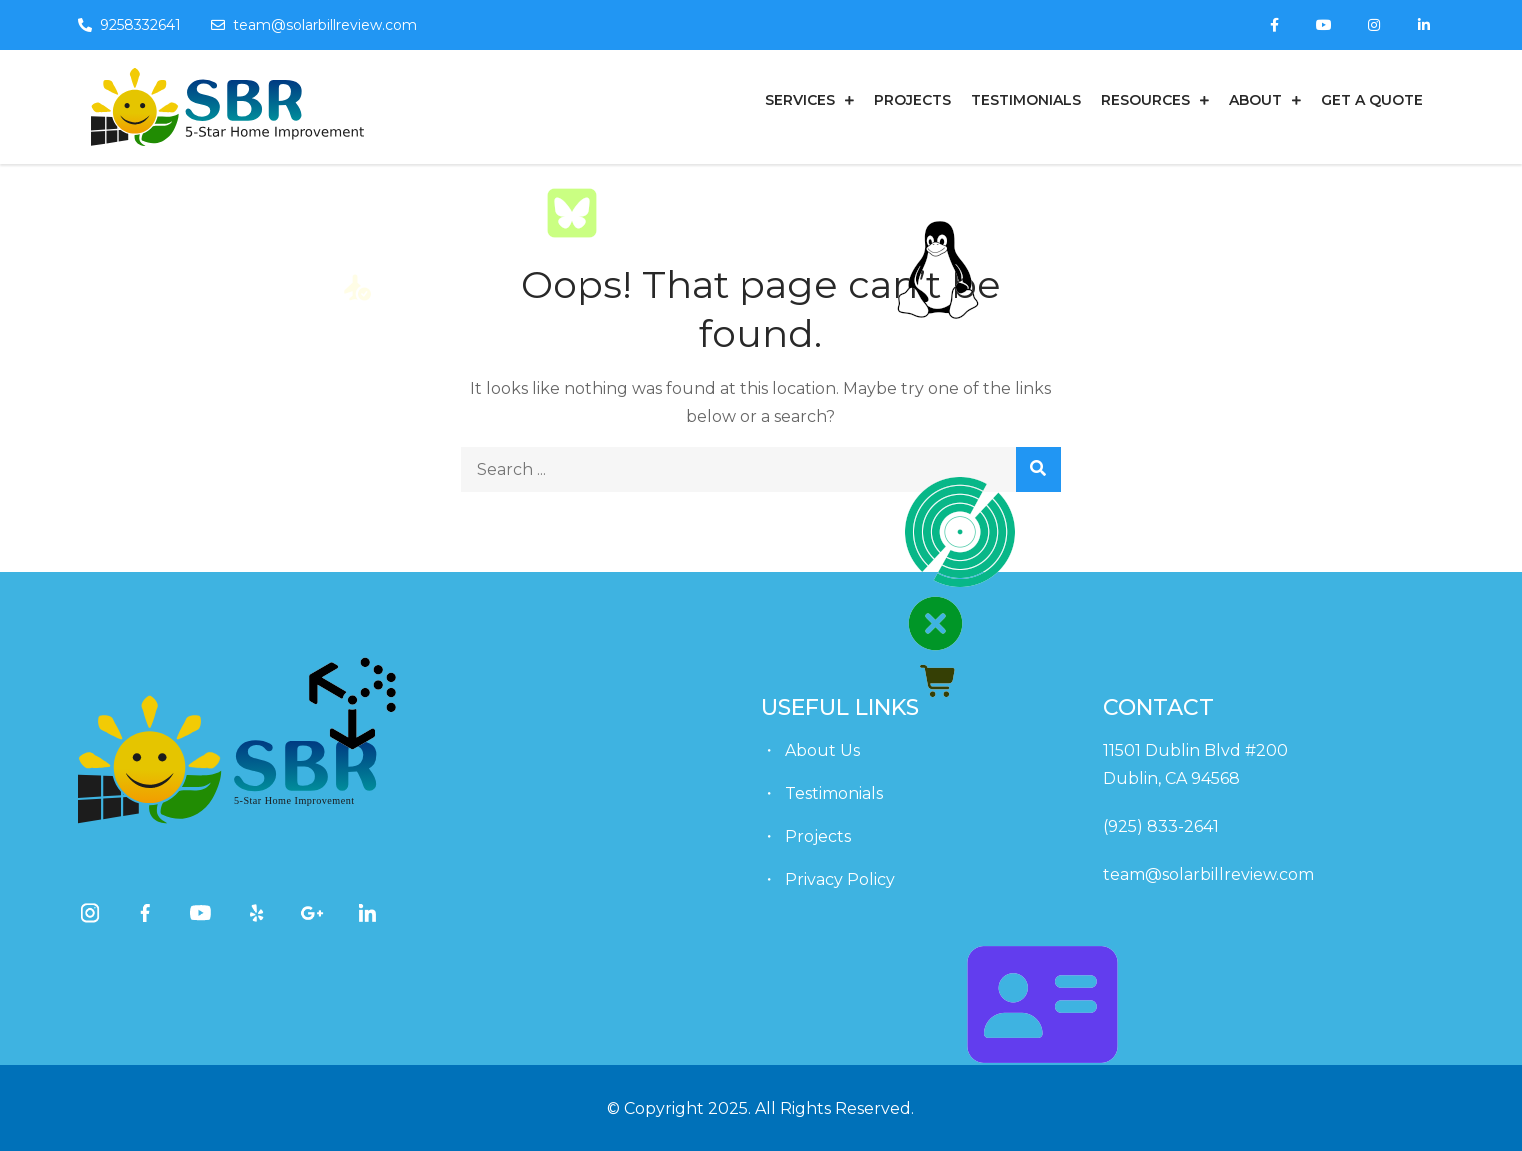 This screenshot has width=1522, height=1151. I want to click on view your shopping cart, so click(939, 681).